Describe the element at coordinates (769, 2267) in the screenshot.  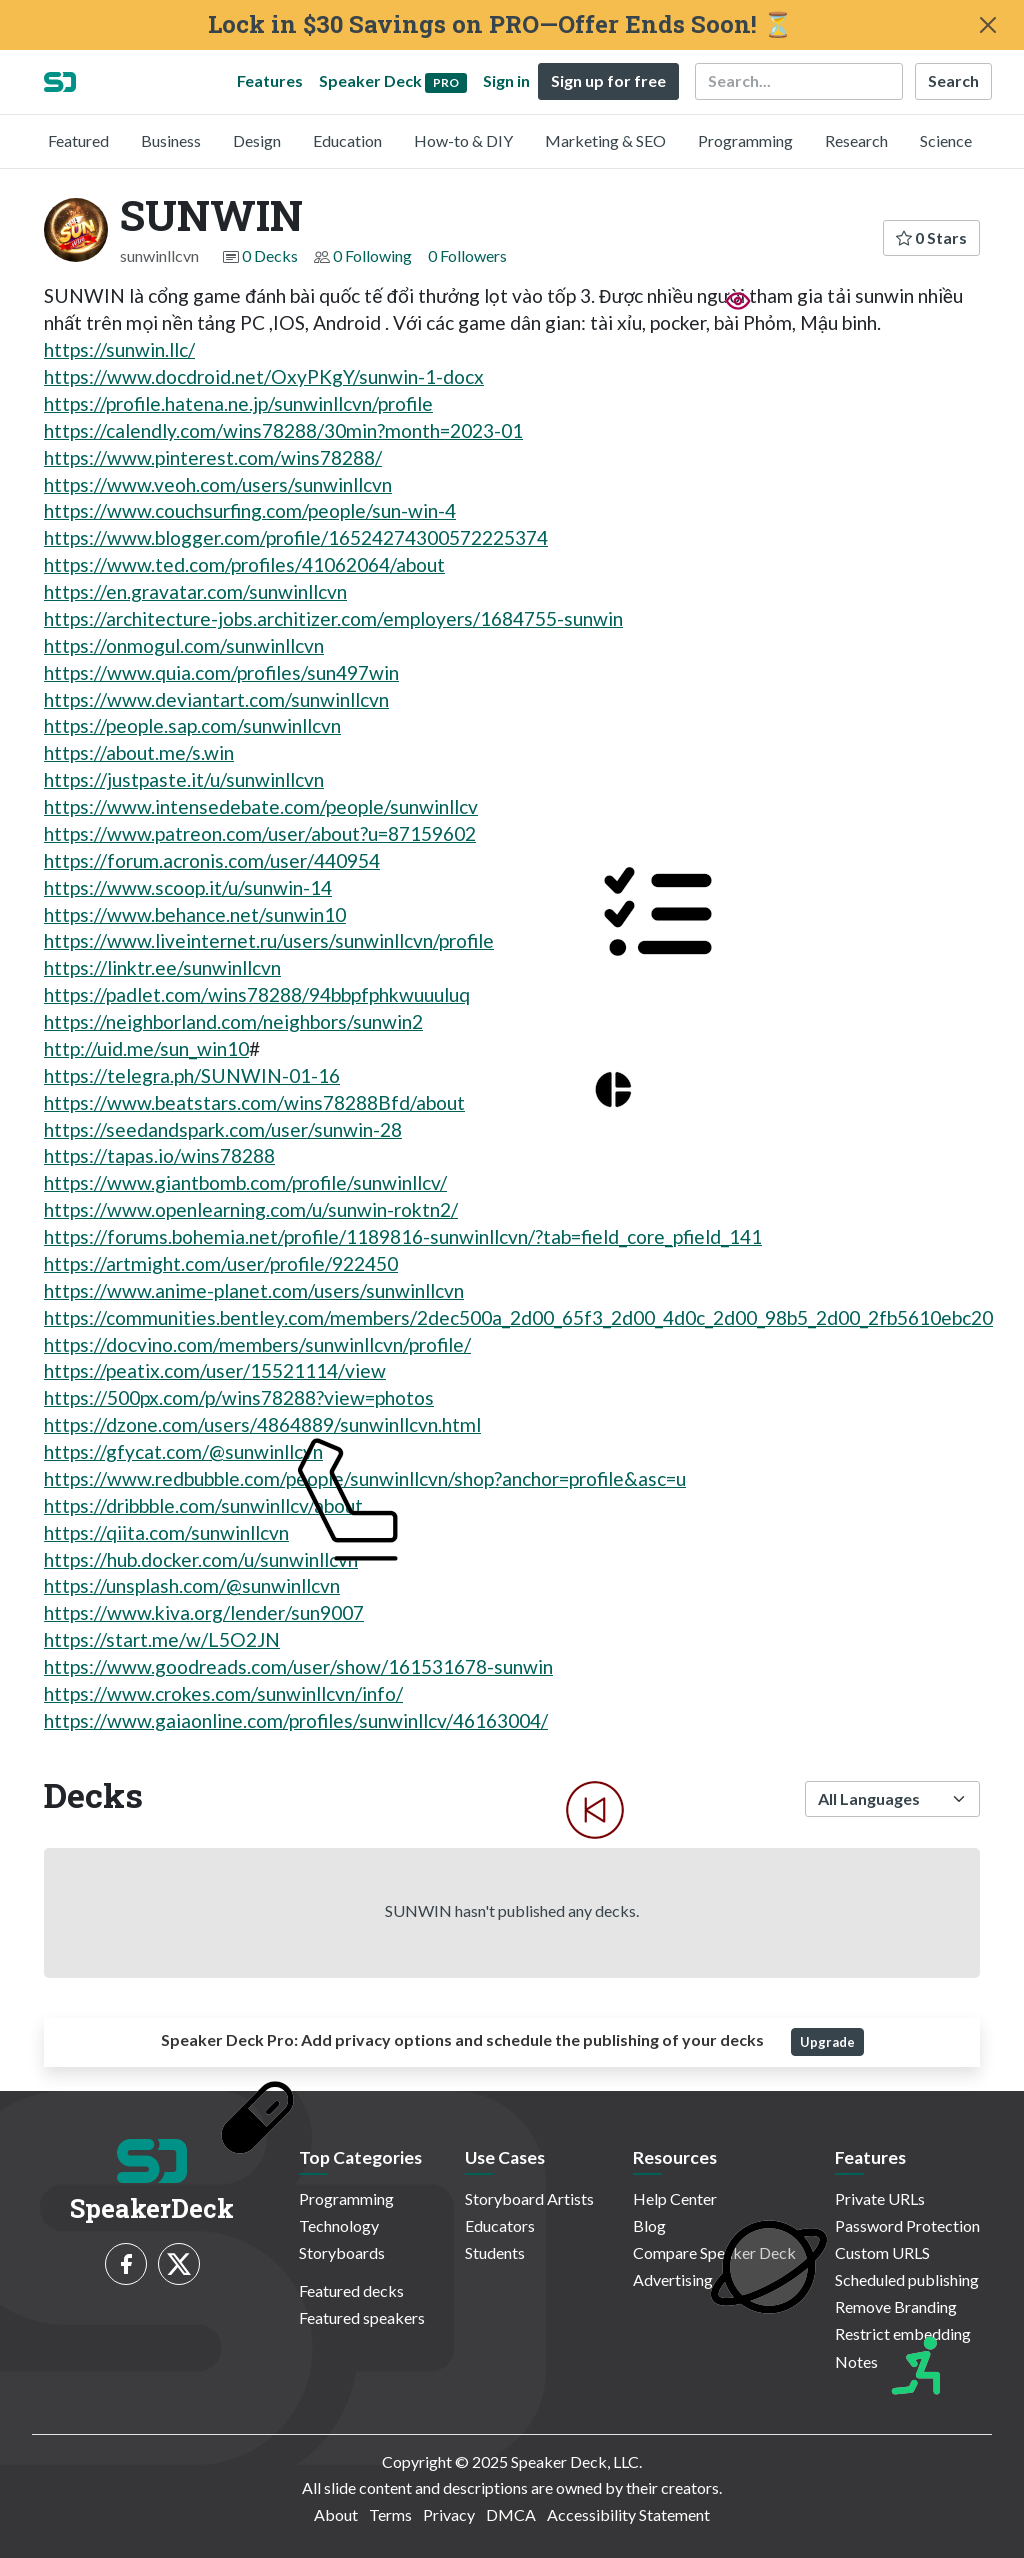
I see `explore global or worldwide content` at that location.